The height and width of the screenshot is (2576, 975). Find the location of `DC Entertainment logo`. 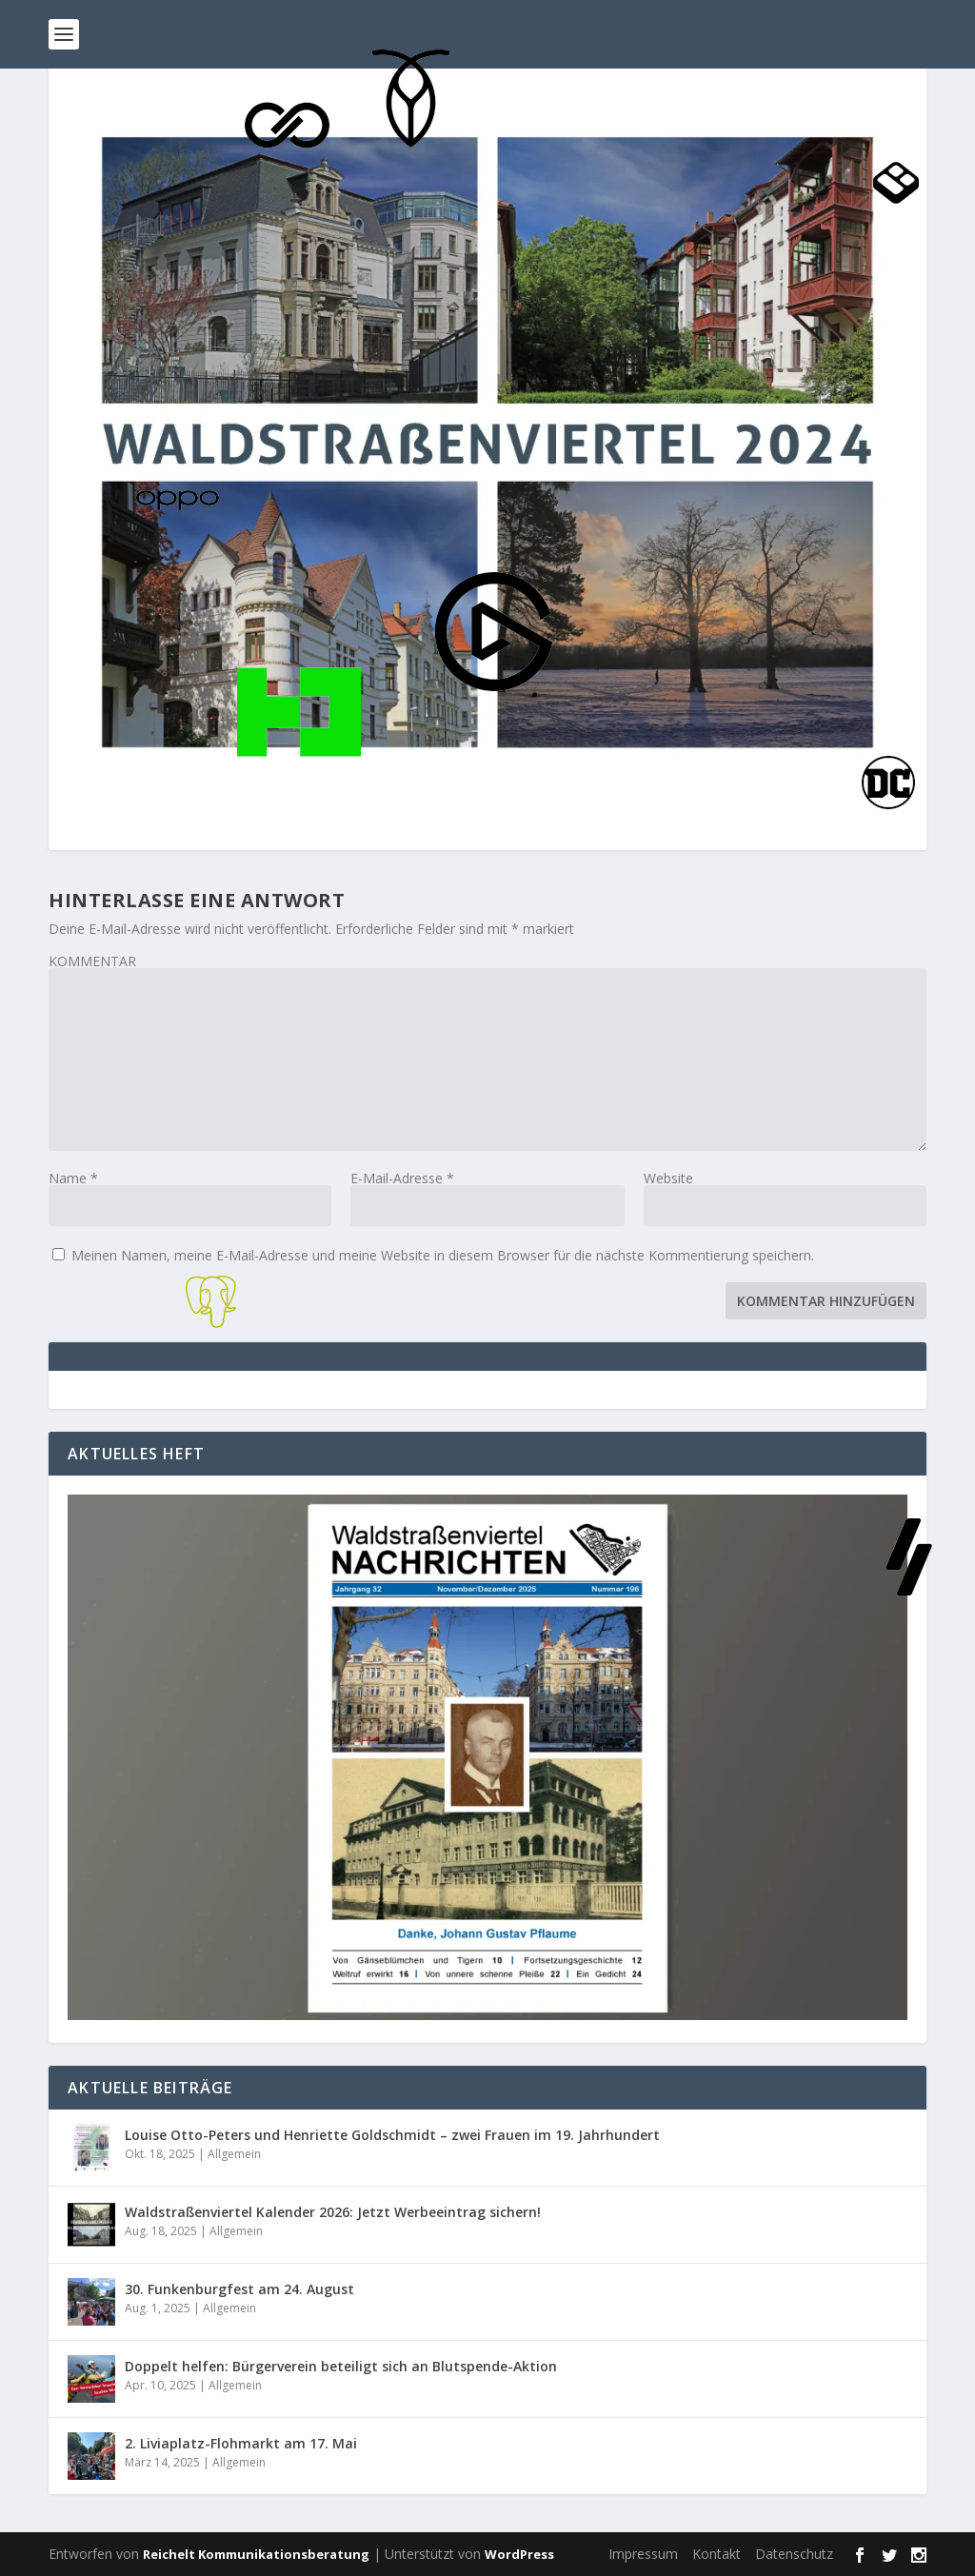

DC Entertainment logo is located at coordinates (888, 783).